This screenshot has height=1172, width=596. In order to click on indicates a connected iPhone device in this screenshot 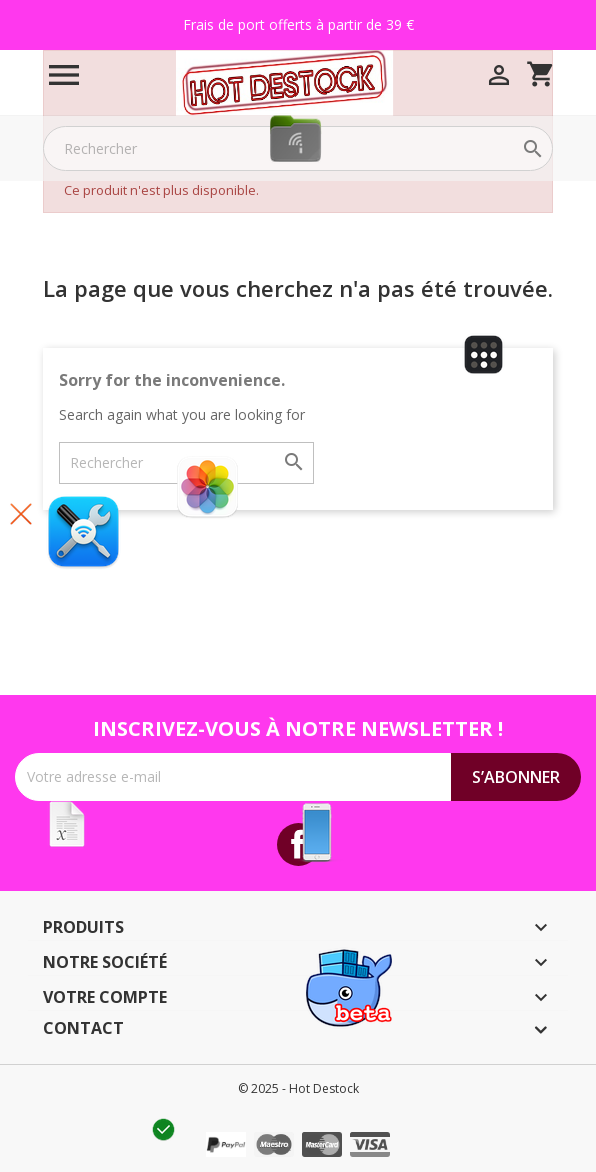, I will do `click(317, 833)`.